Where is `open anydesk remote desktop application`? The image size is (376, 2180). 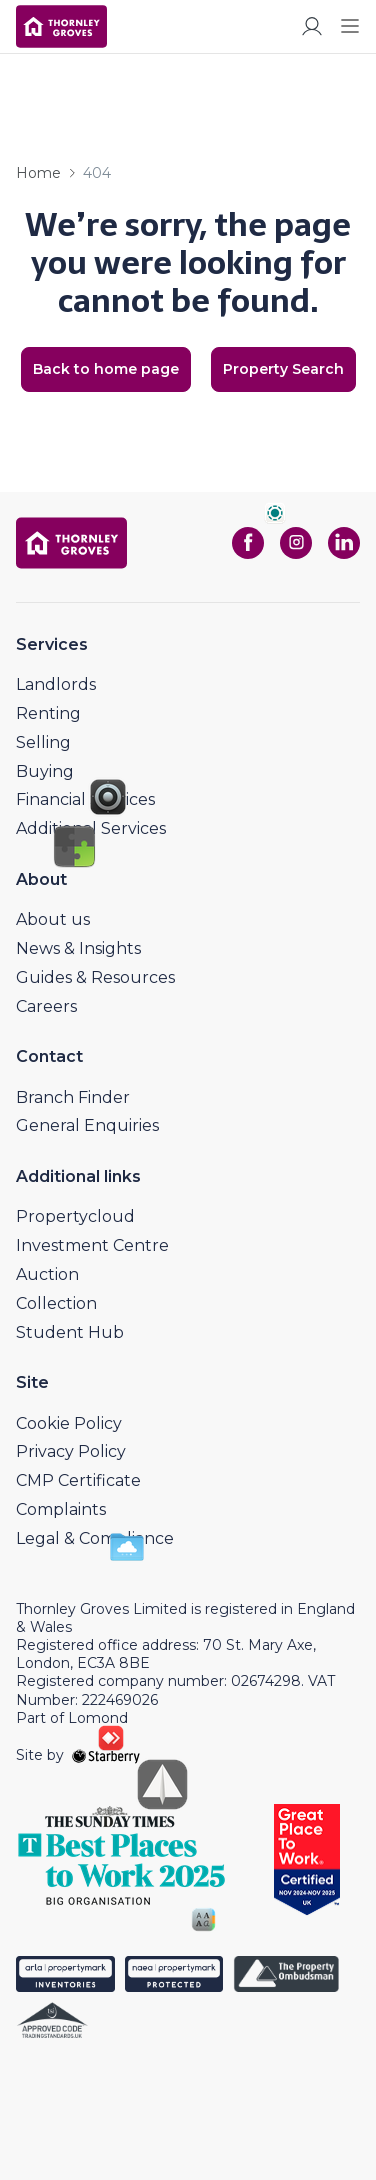 open anydesk remote desktop application is located at coordinates (111, 1738).